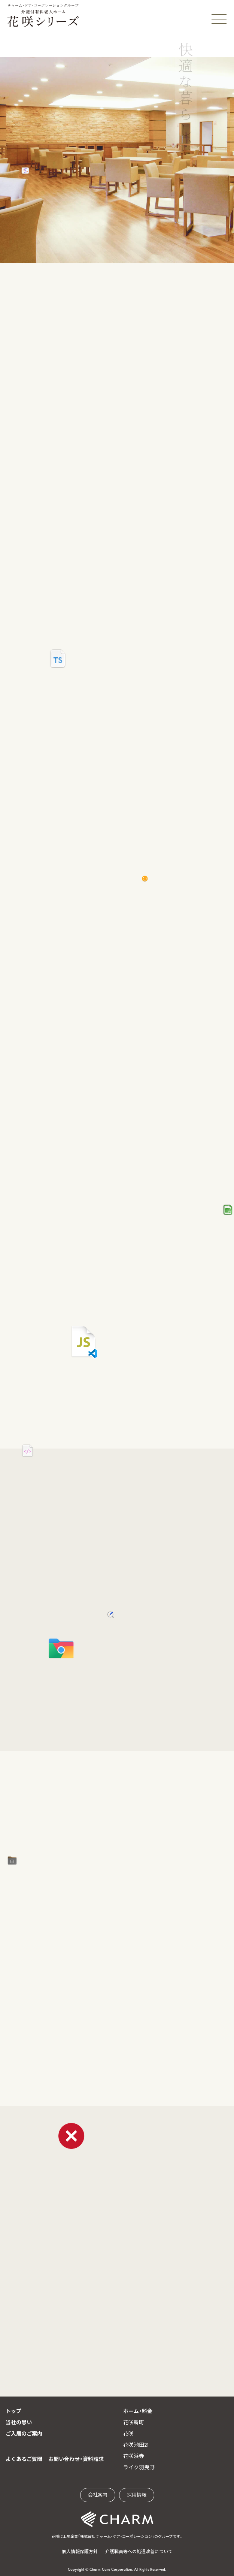  I want to click on open a spreadsheet template file, so click(228, 1210).